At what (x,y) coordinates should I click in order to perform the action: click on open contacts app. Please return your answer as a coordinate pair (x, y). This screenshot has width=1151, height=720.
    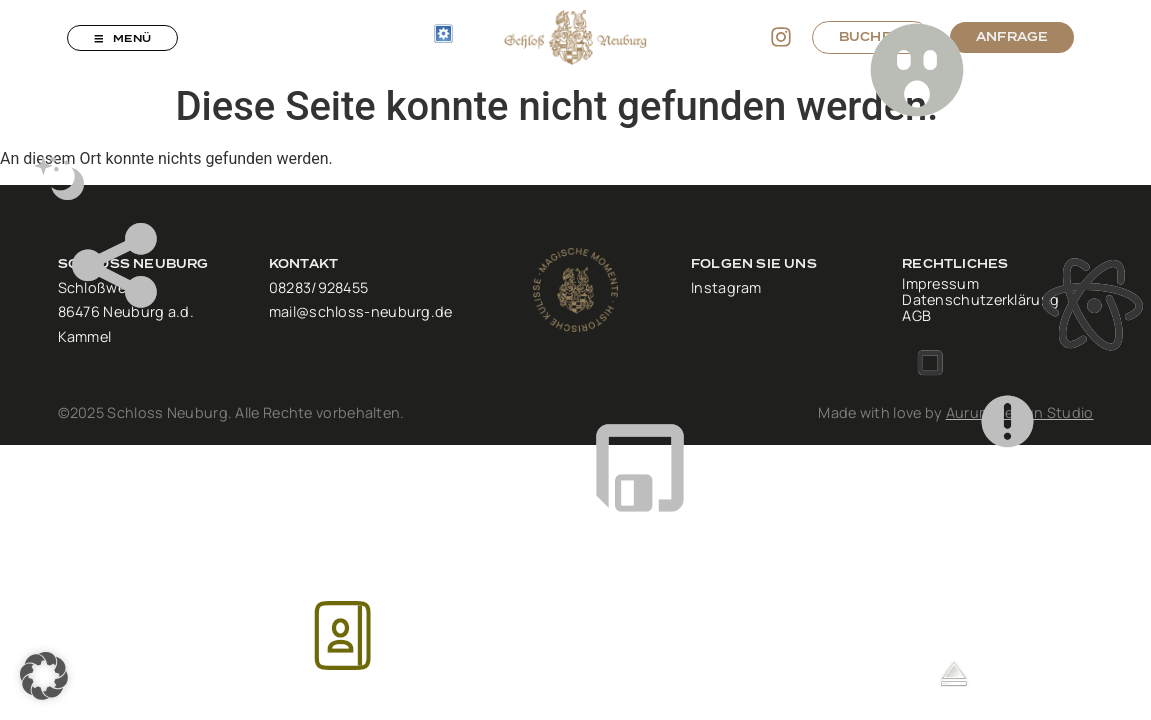
    Looking at the image, I should click on (340, 635).